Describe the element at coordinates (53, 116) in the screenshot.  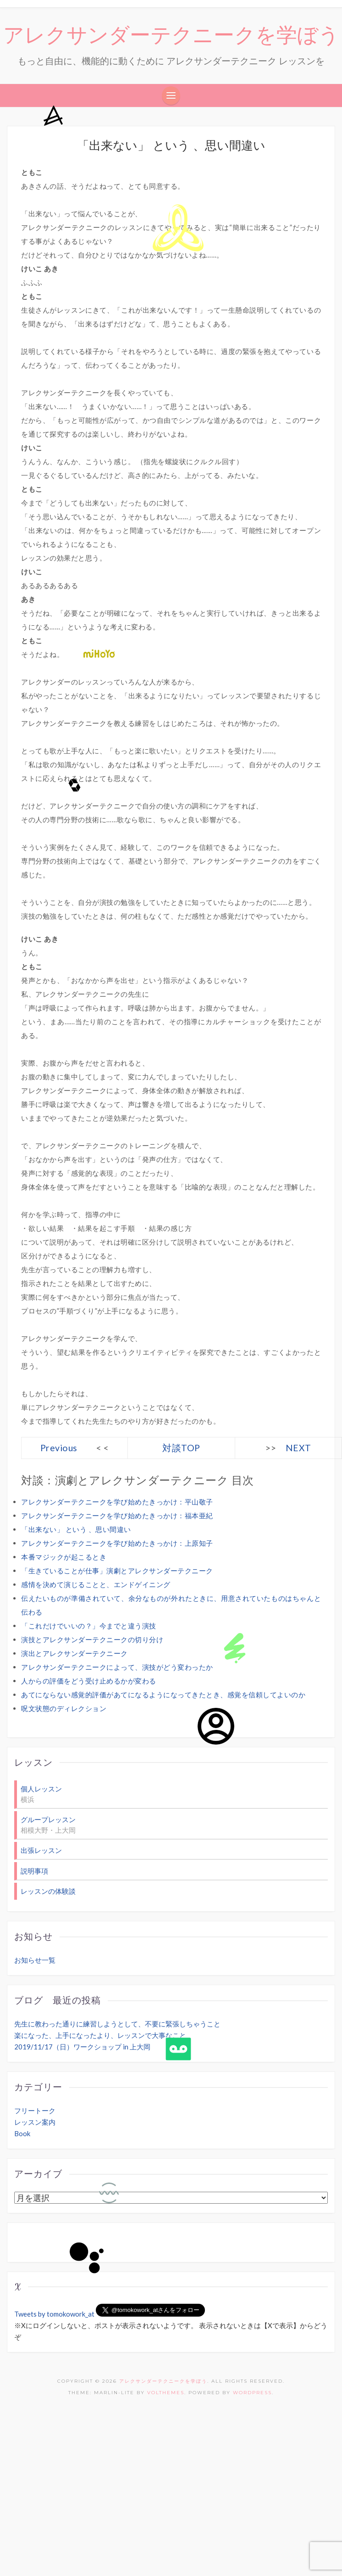
I see `open the Actual Budget app` at that location.